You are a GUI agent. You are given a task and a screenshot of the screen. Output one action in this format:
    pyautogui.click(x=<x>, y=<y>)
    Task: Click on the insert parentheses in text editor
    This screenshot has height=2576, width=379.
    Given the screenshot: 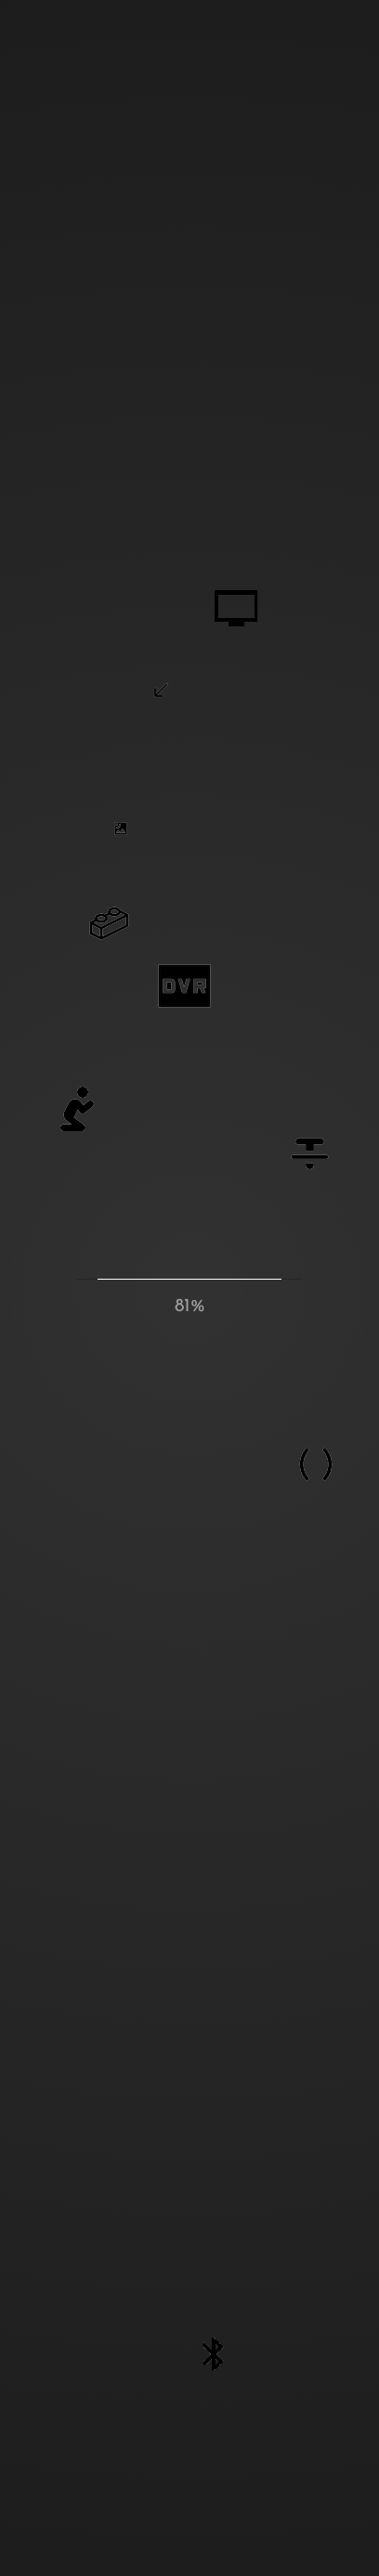 What is the action you would take?
    pyautogui.click(x=316, y=1464)
    